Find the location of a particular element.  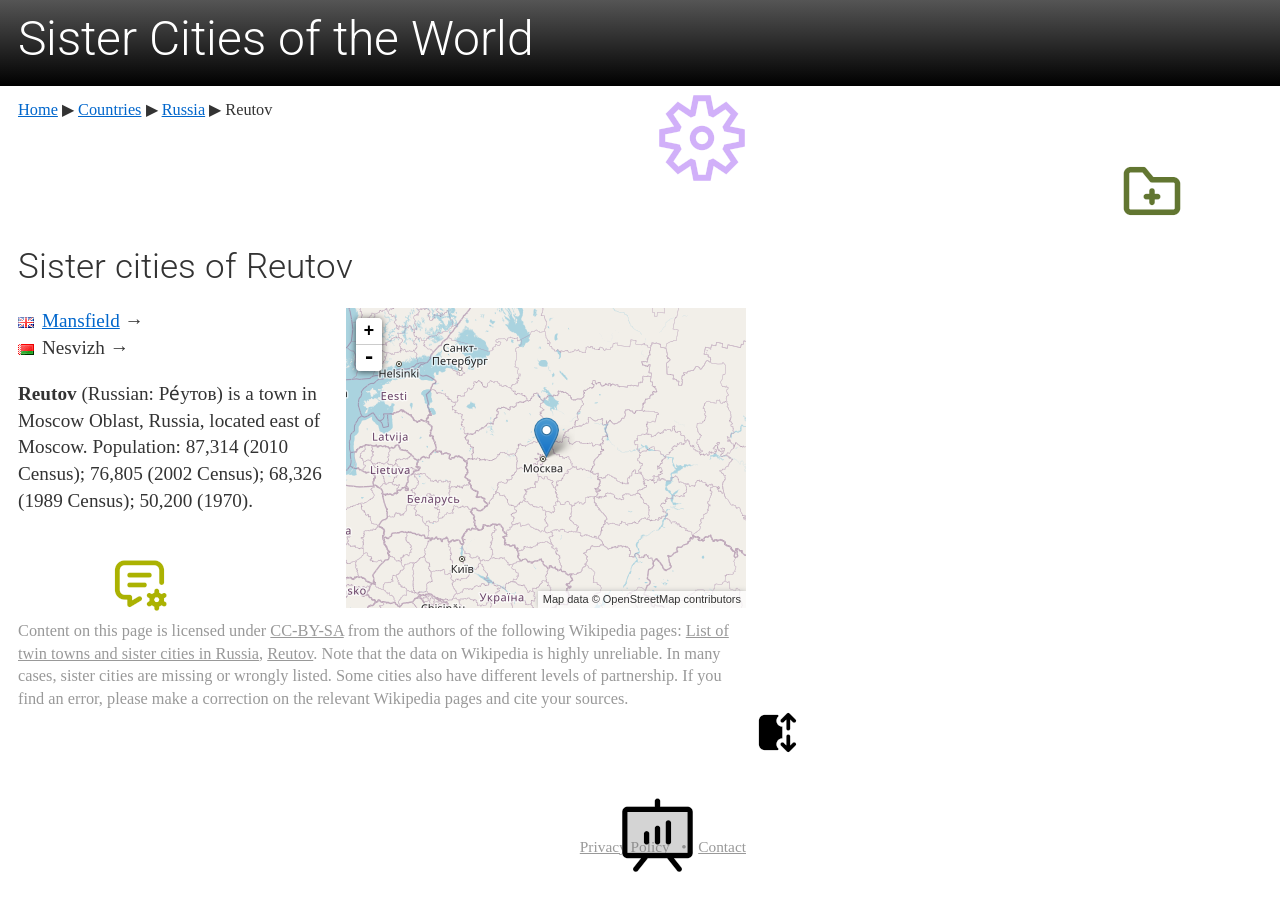

create a new folder is located at coordinates (1152, 191).